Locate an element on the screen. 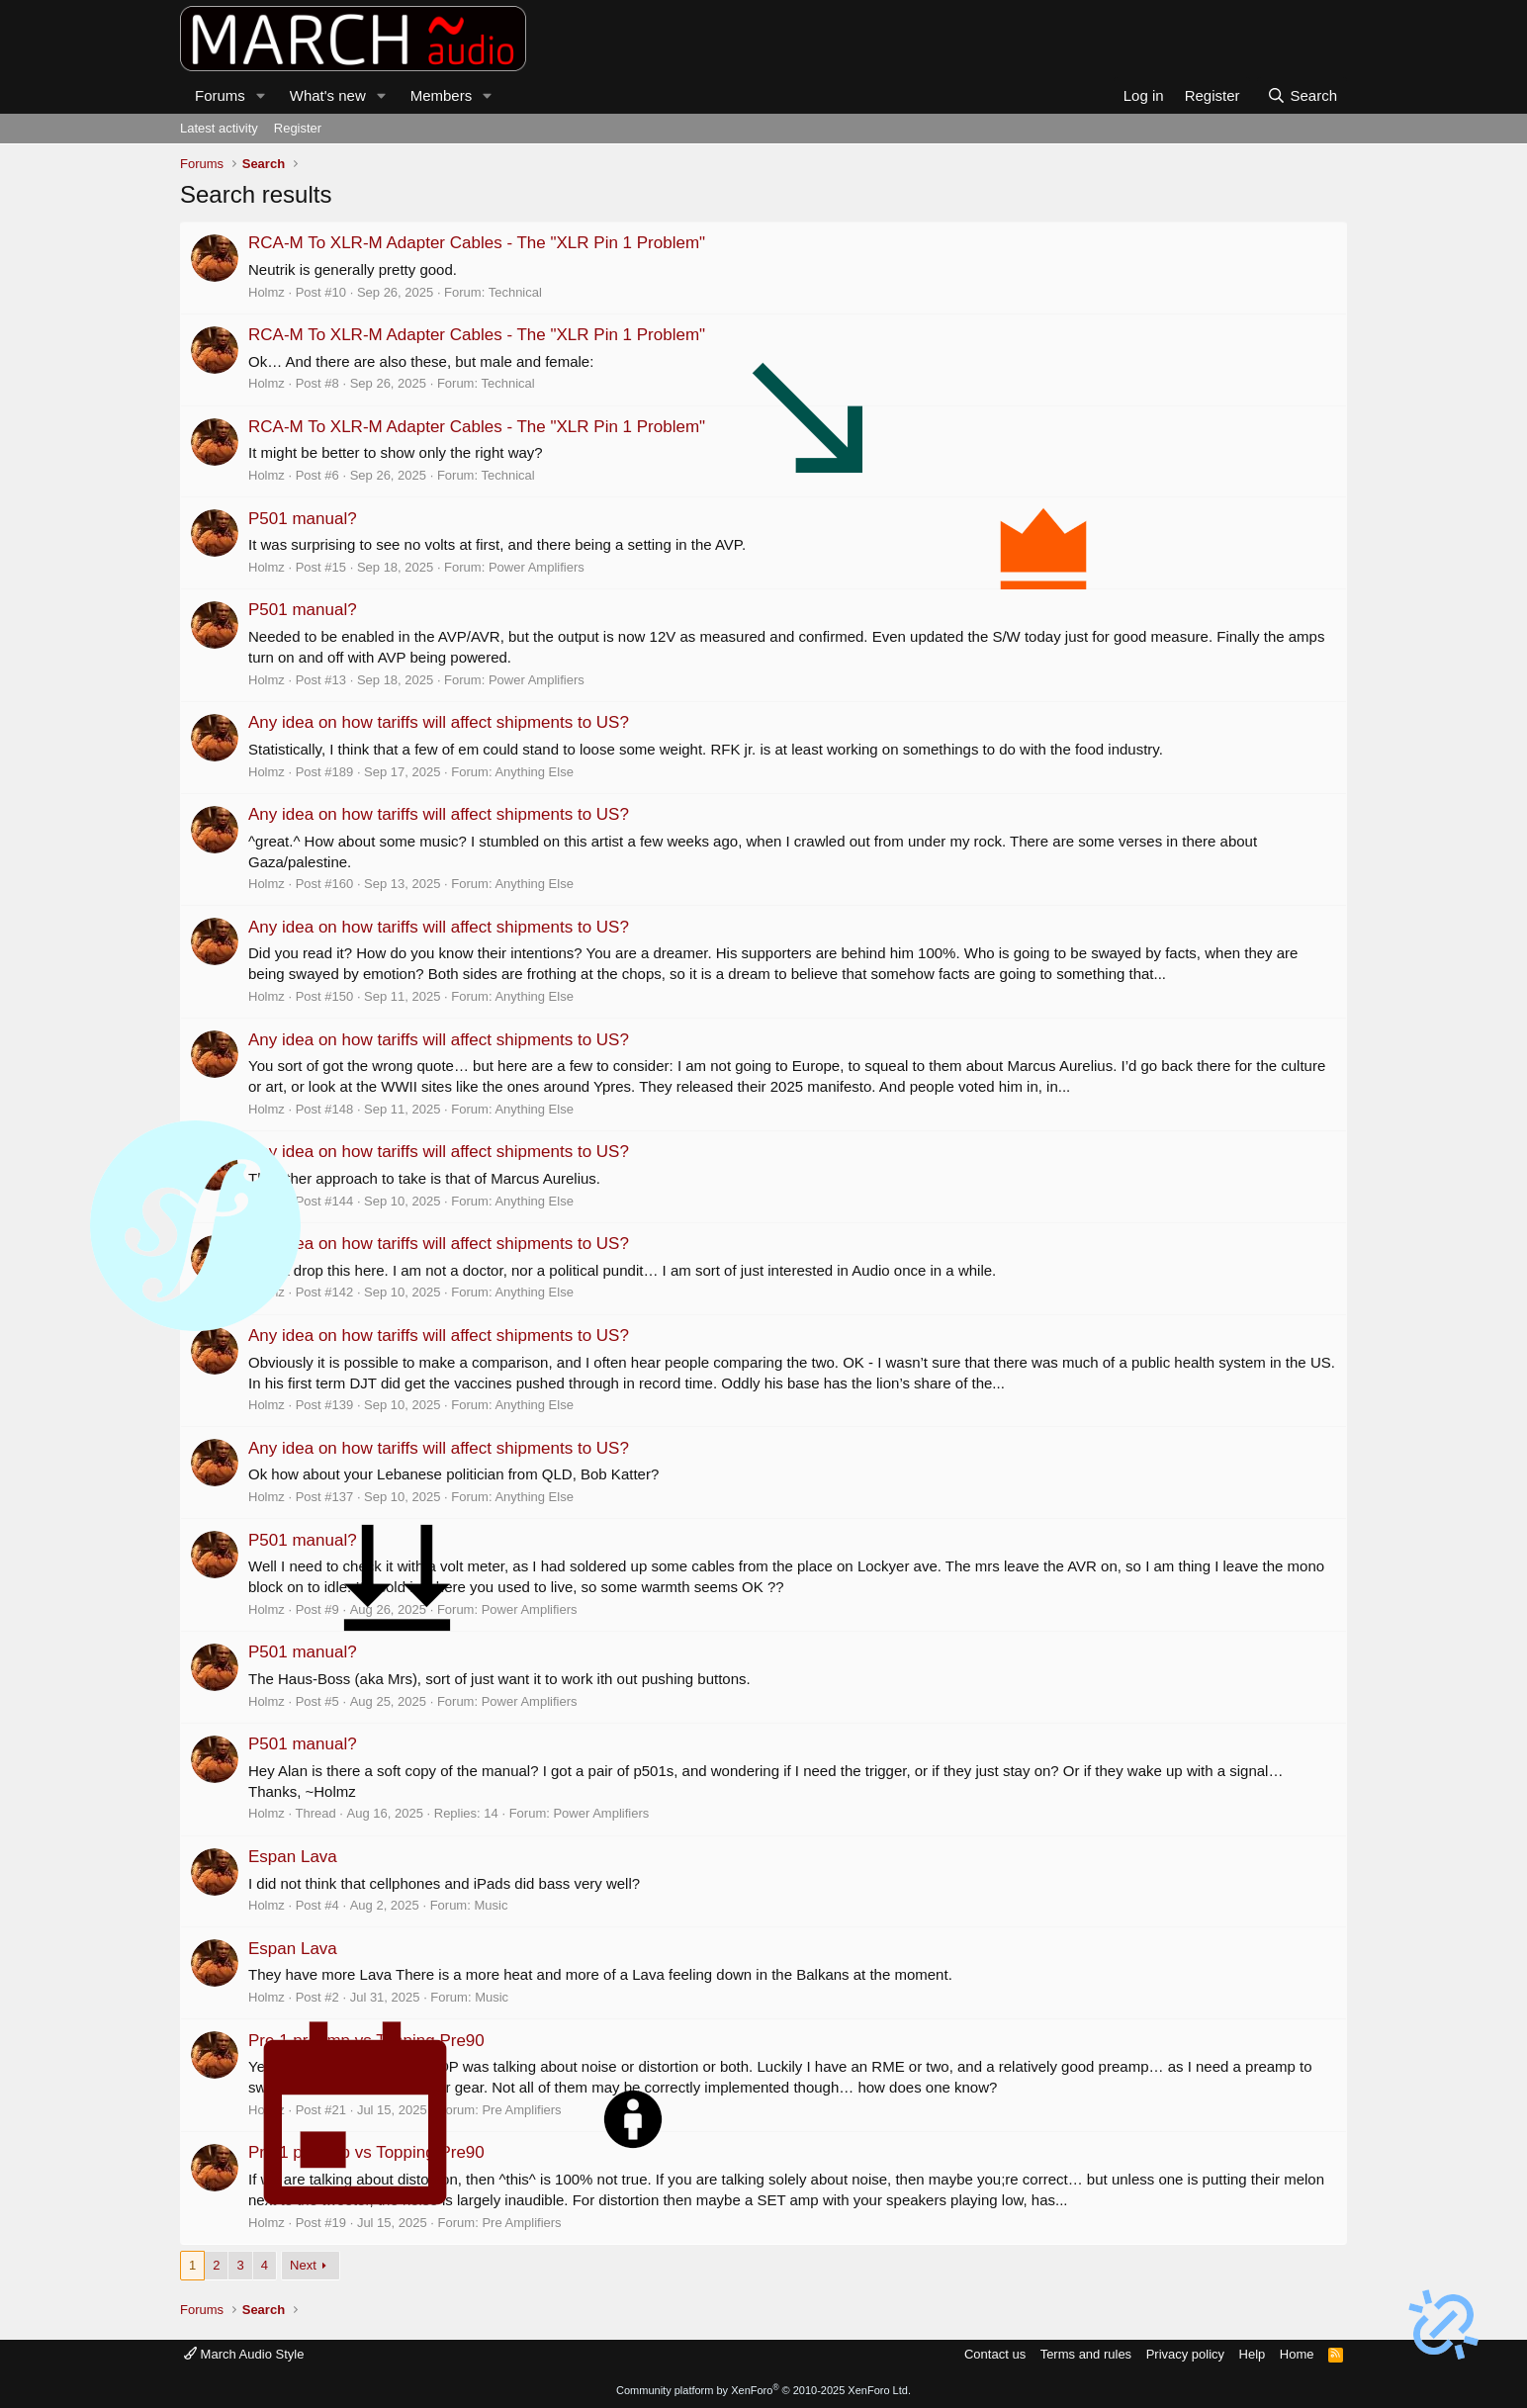  indicates content requiring attribution under creative commons license is located at coordinates (633, 2119).